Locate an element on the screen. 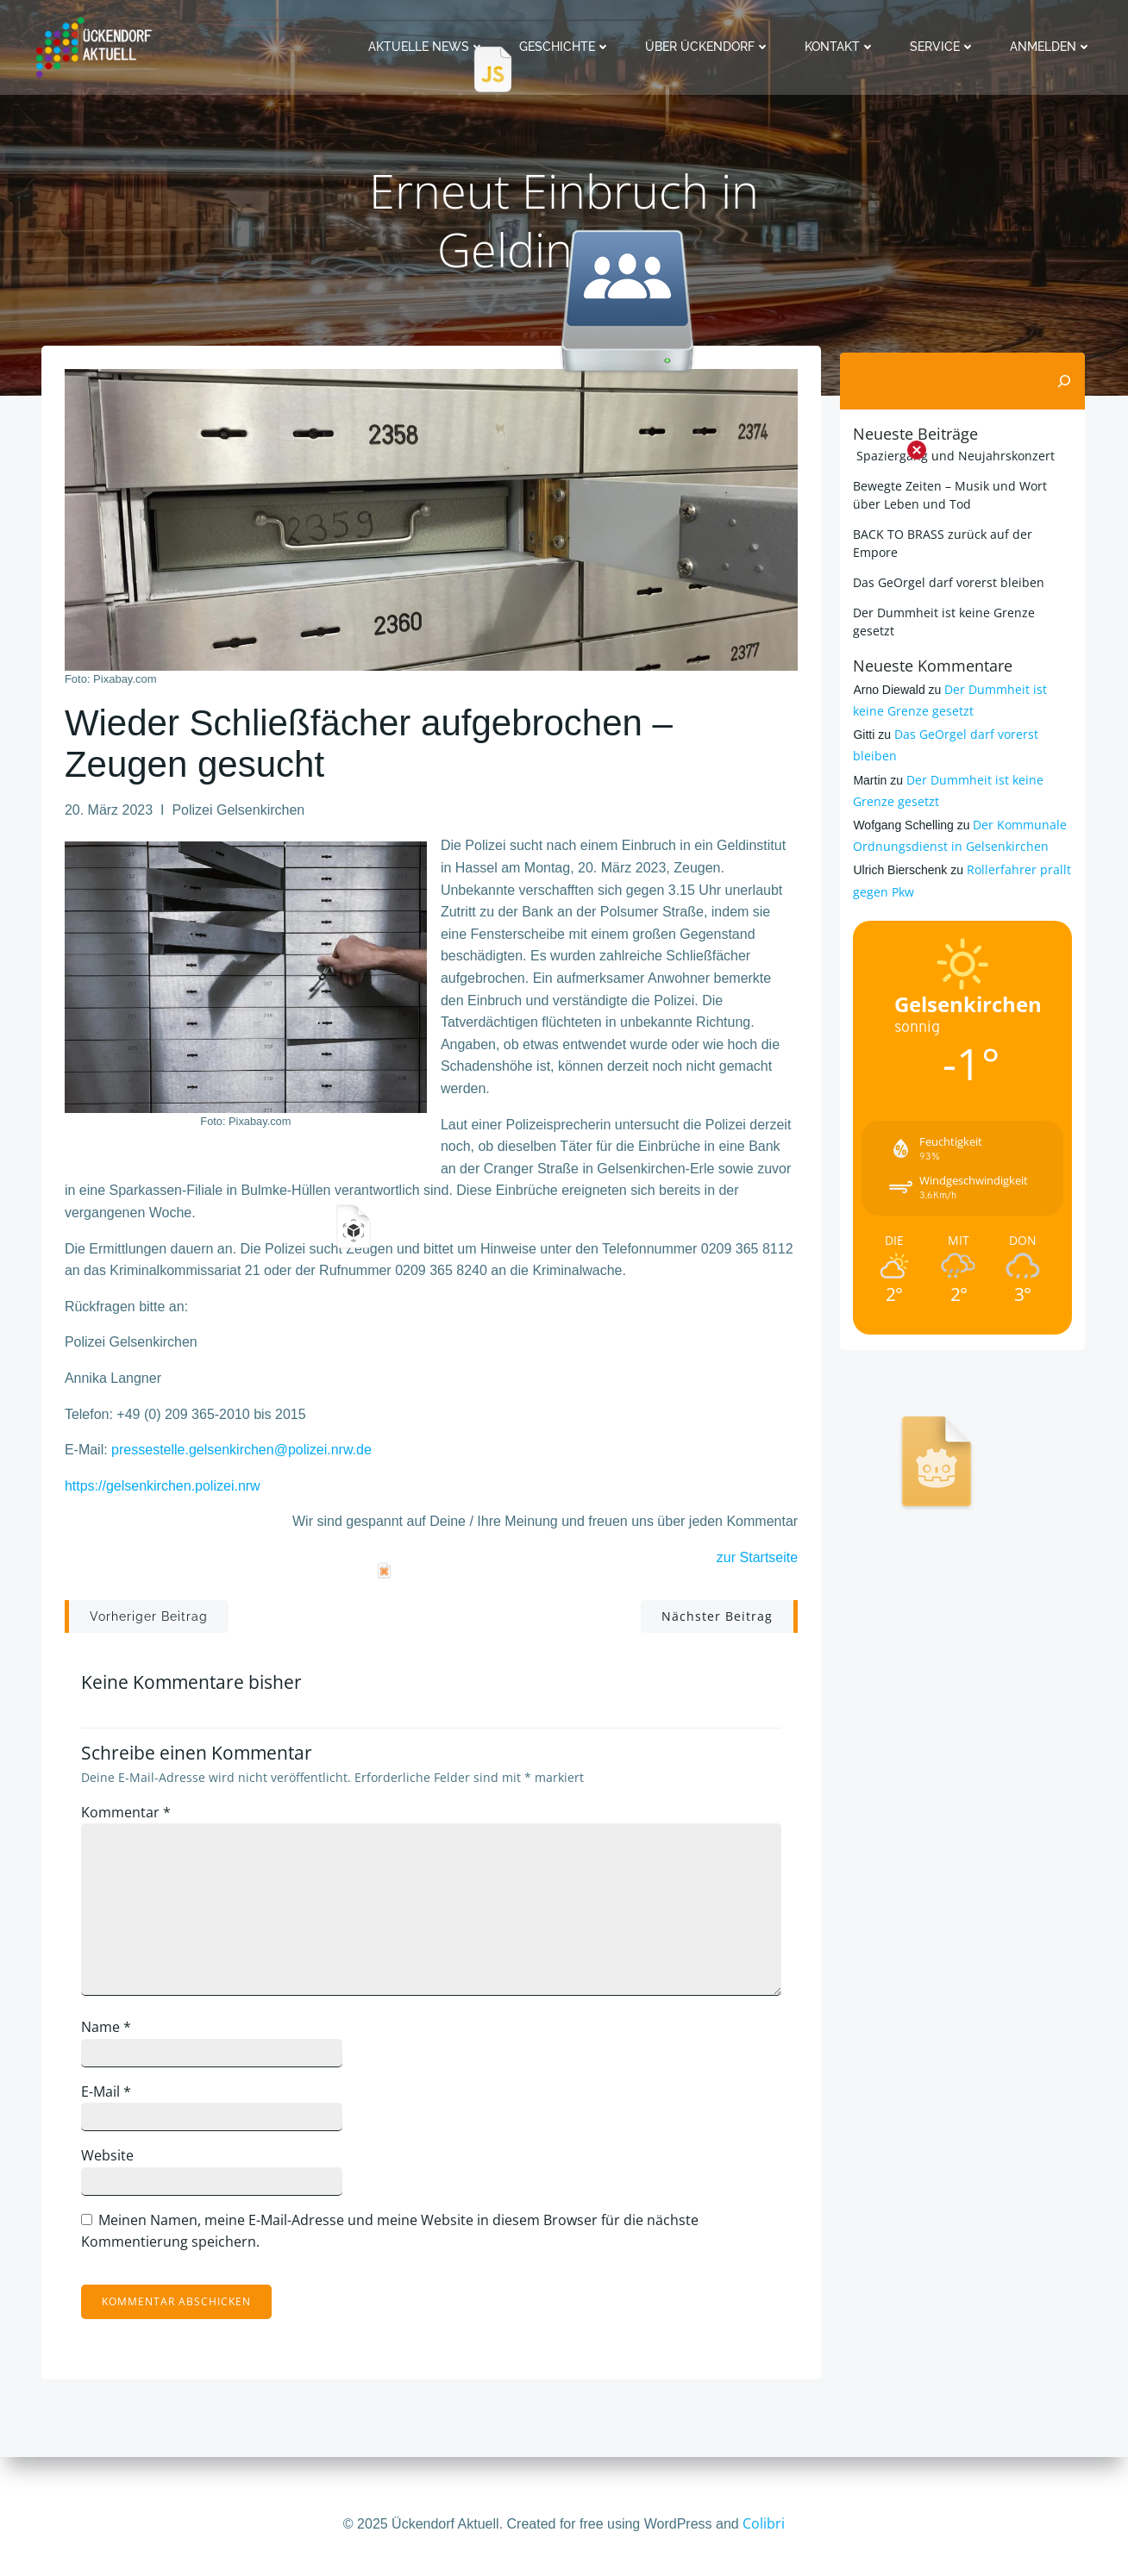 This screenshot has height=2576, width=1128. a patch or diff file for code changes is located at coordinates (384, 1570).